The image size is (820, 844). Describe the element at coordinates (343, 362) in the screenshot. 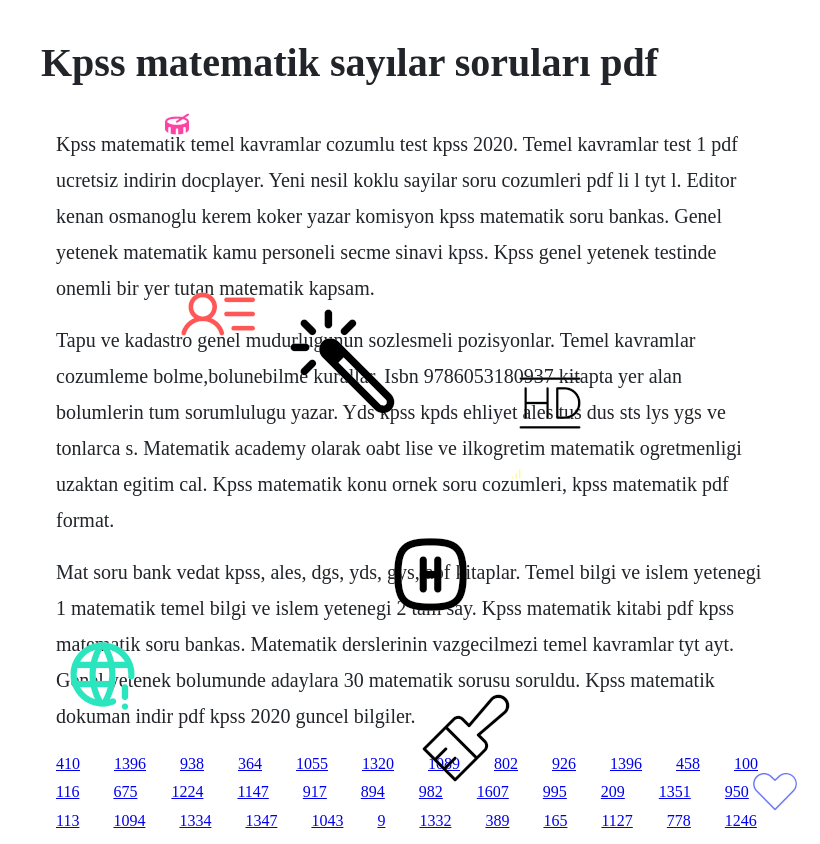

I see `apply auto-enhance or magic adjustments` at that location.